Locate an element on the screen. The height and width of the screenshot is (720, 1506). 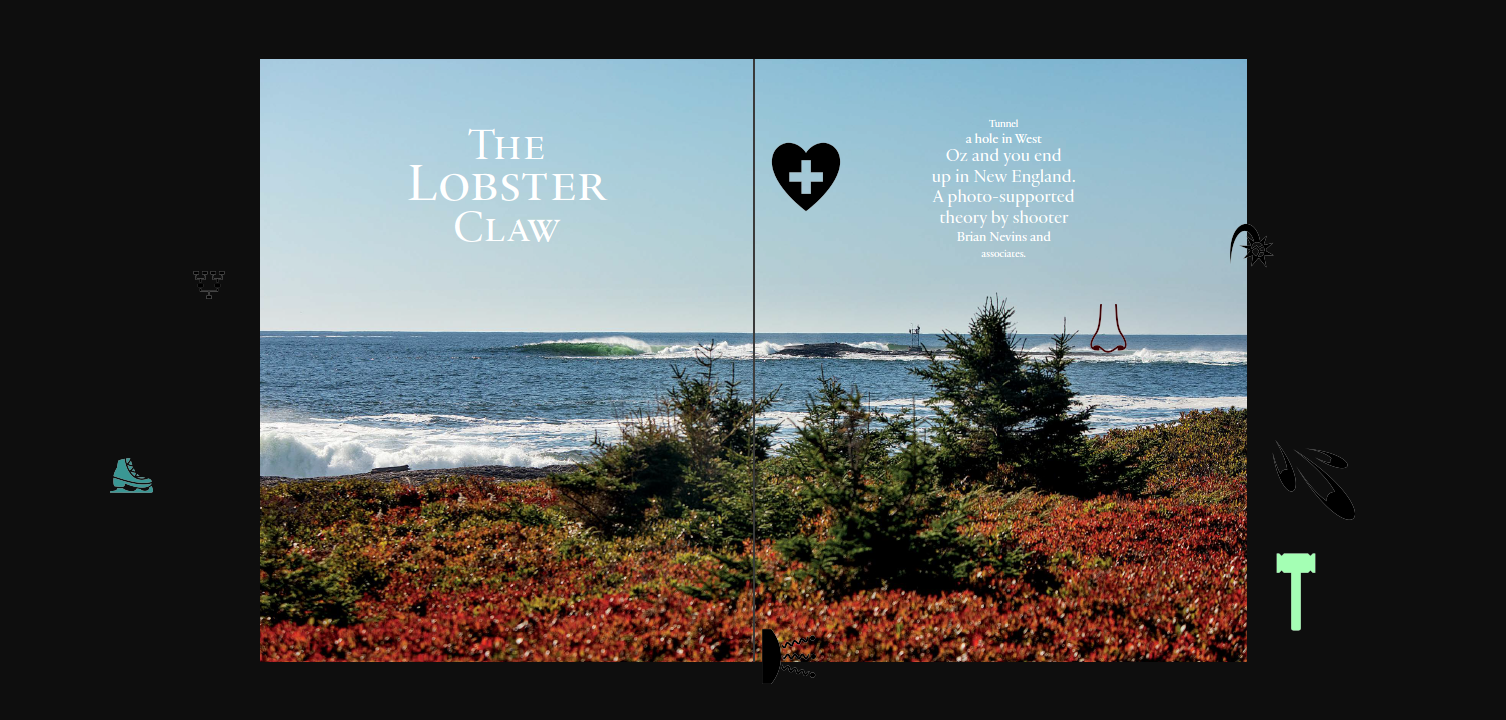
indicates radiation or radioactive hazard warning is located at coordinates (789, 656).